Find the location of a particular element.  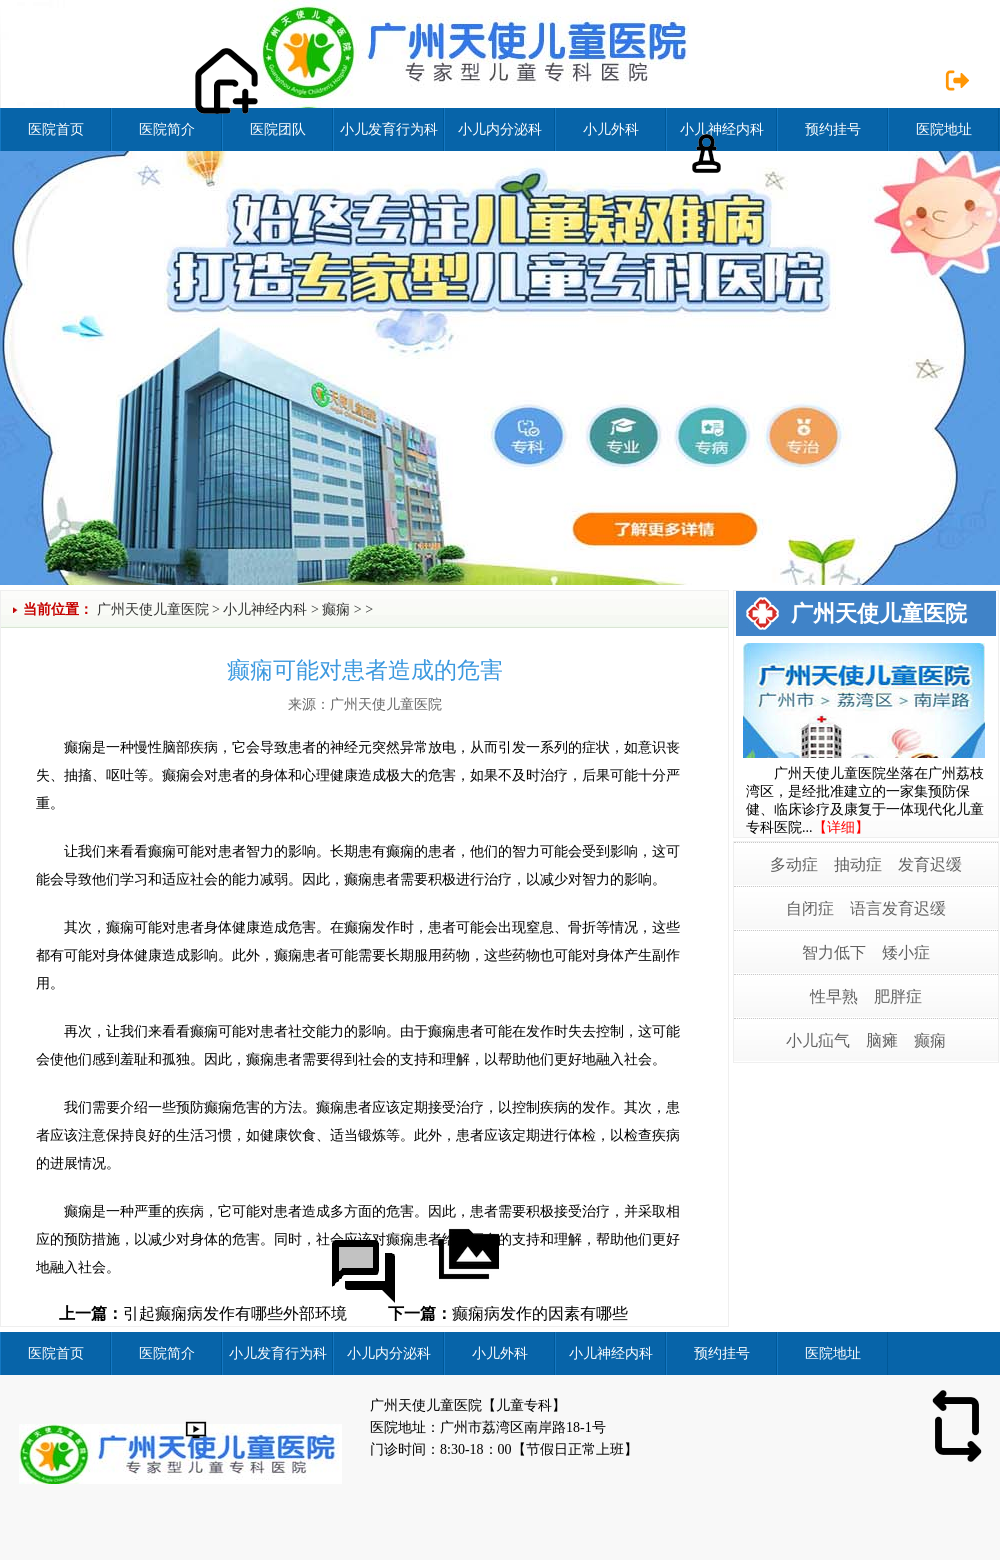

open messages or chat is located at coordinates (363, 1271).